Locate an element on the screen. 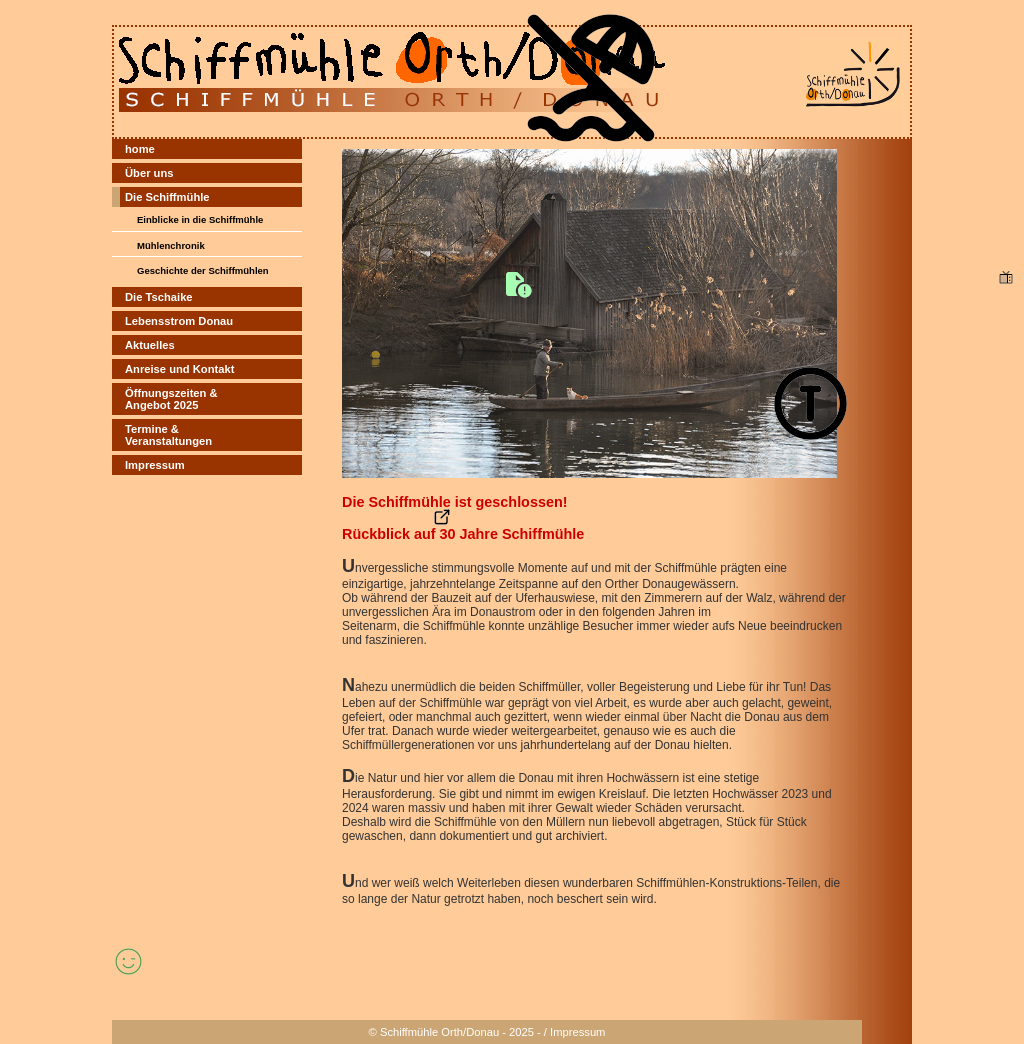 This screenshot has height=1044, width=1024. indicates text or typography settings is located at coordinates (810, 403).